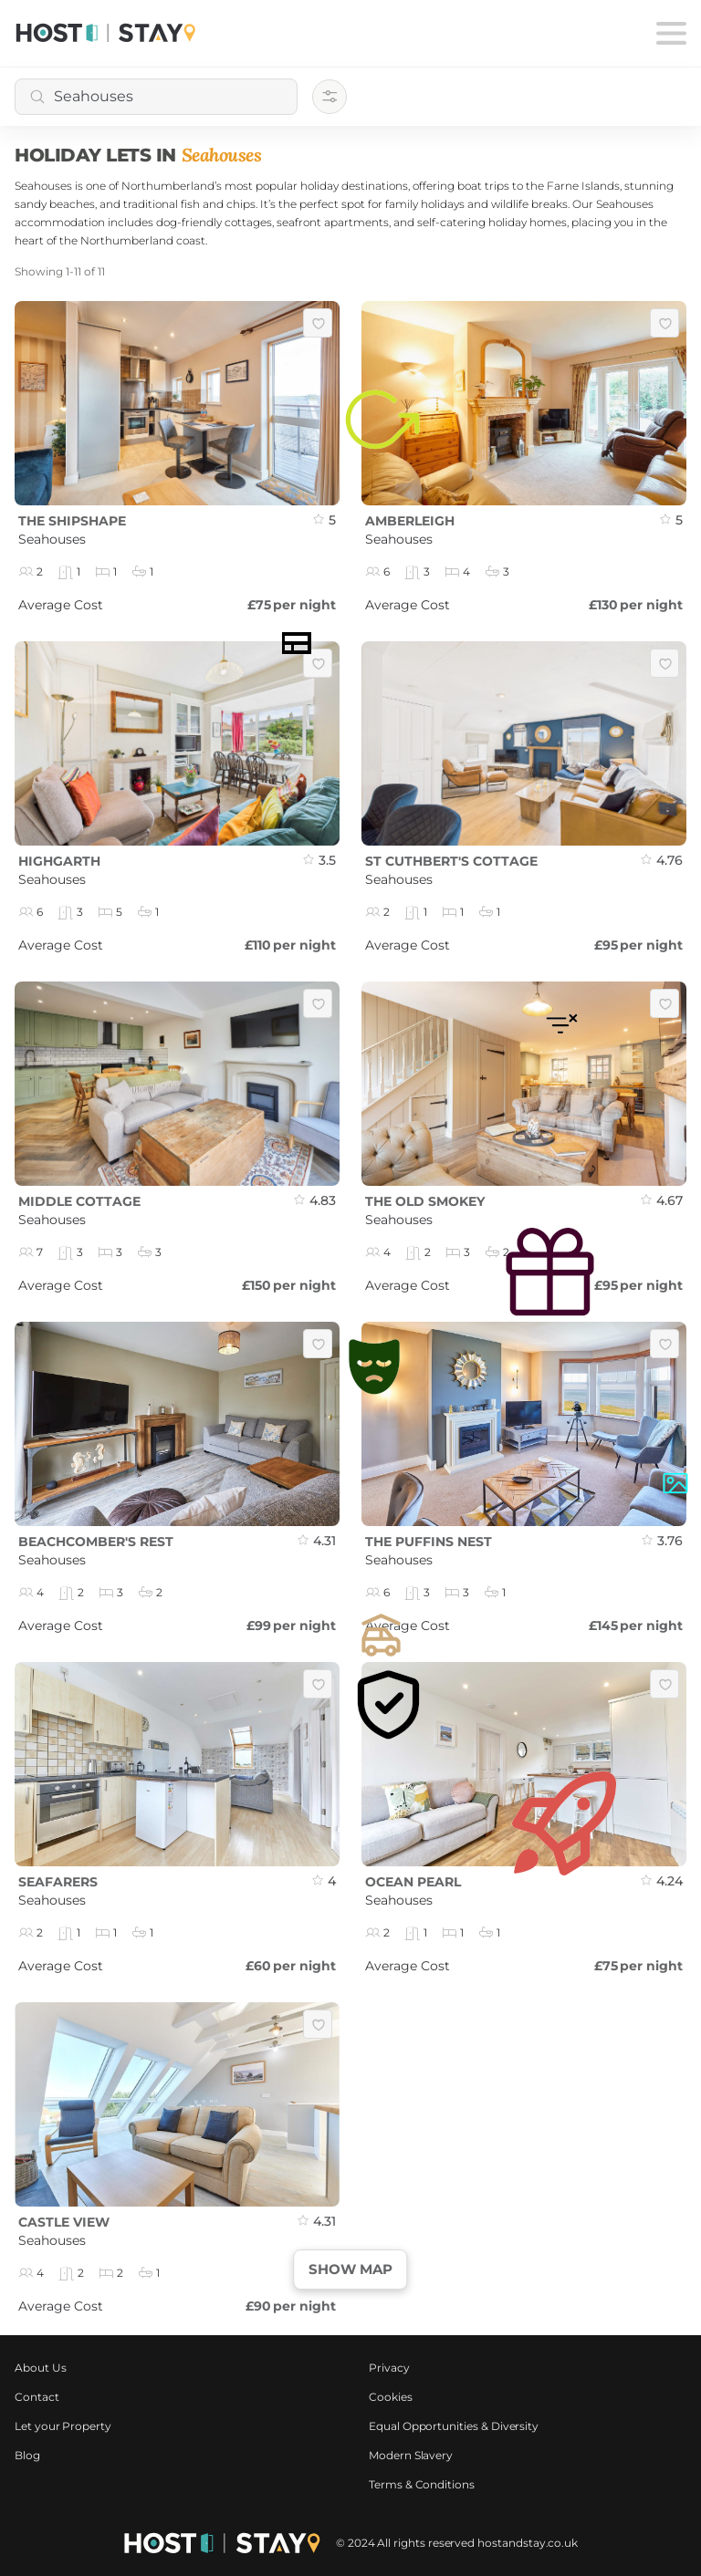 The height and width of the screenshot is (2576, 701). Describe the element at coordinates (388, 1705) in the screenshot. I see `indicates verified security or protection status` at that location.